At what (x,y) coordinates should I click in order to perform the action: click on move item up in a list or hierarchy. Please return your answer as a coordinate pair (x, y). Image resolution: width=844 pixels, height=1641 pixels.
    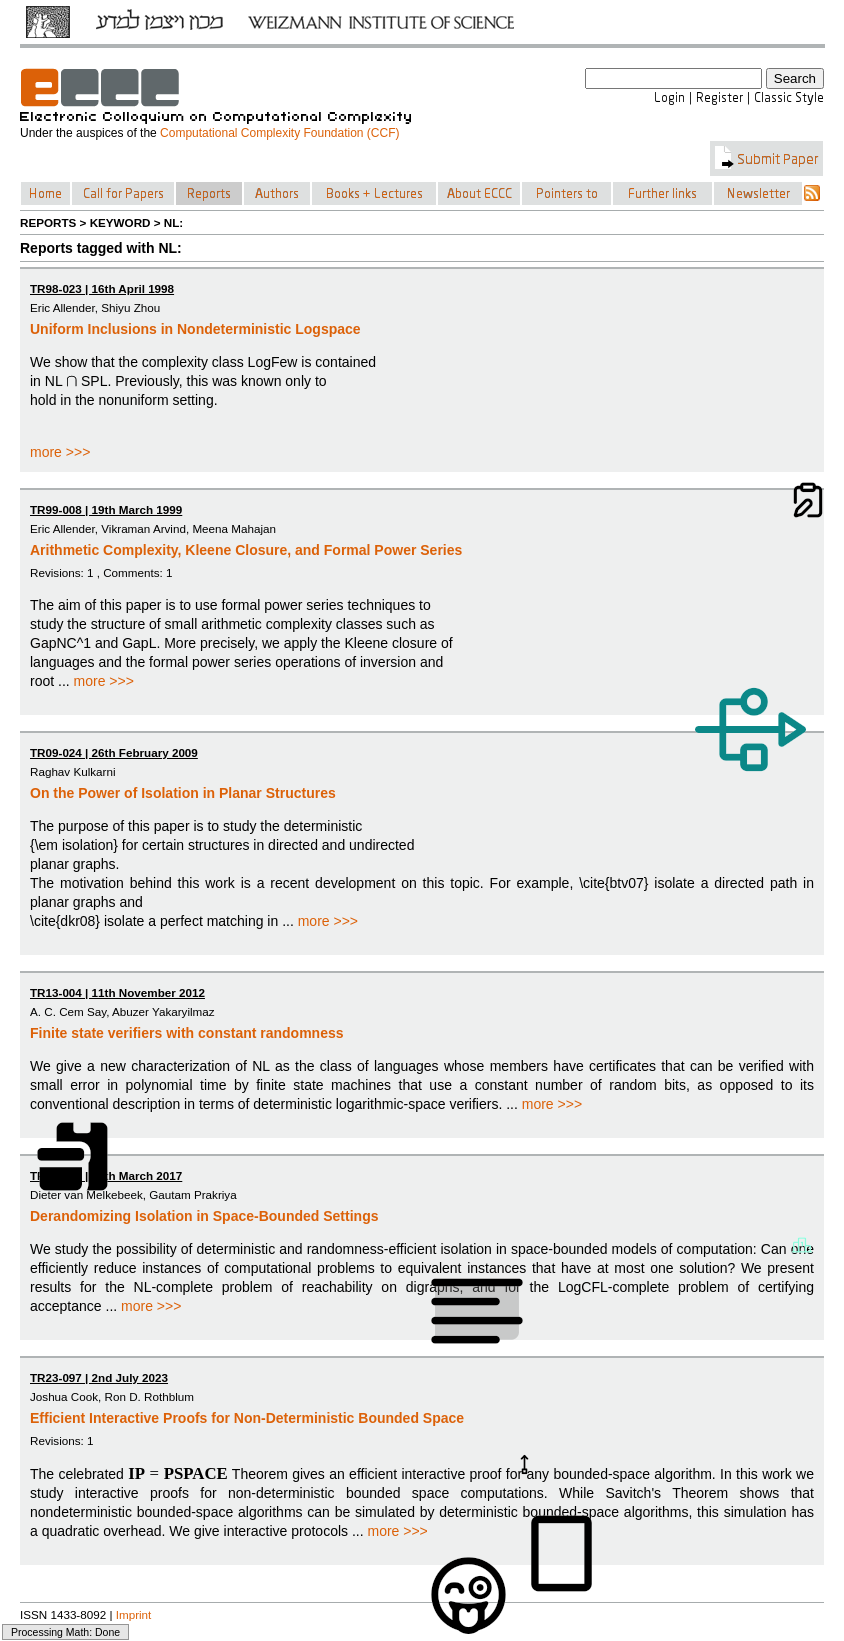
    Looking at the image, I should click on (524, 1464).